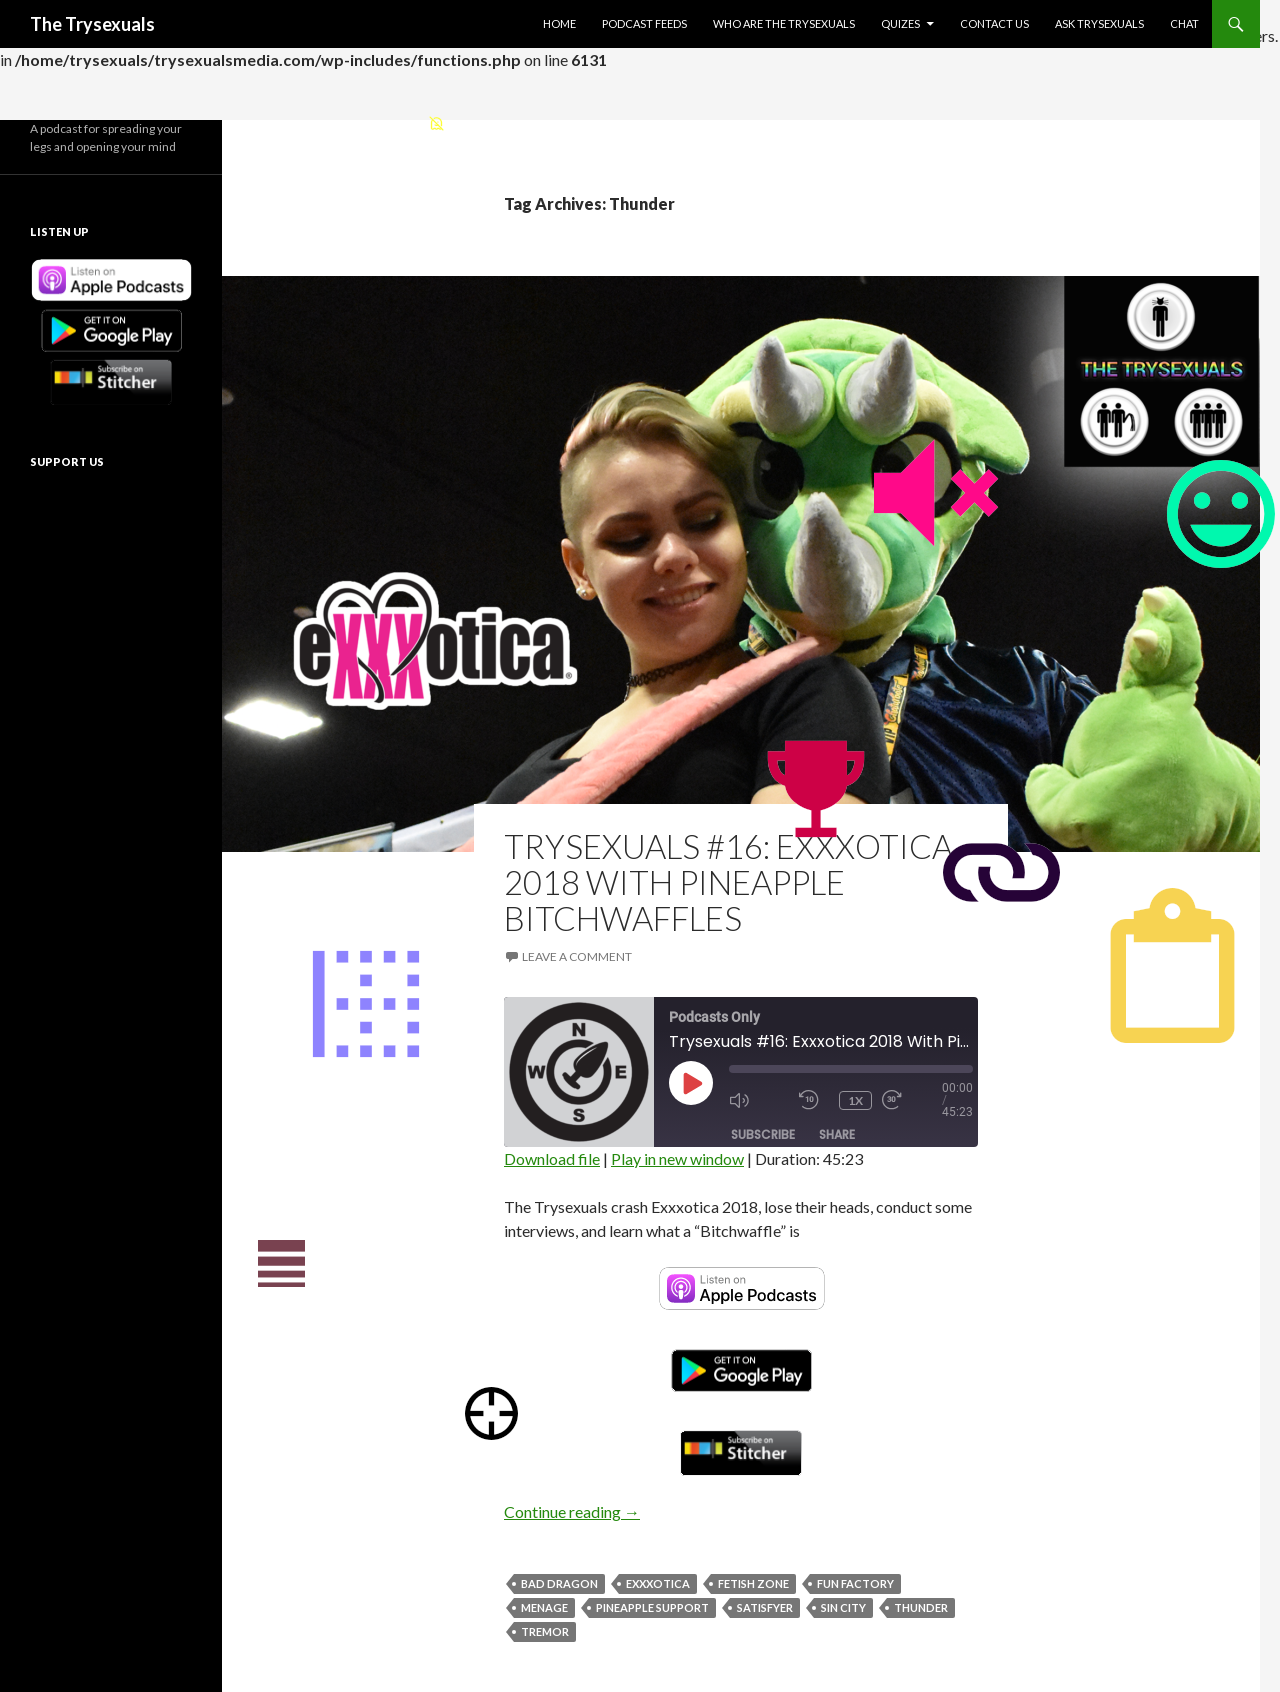 This screenshot has height=1692, width=1280. Describe the element at coordinates (491, 1413) in the screenshot. I see `set or view target goals` at that location.